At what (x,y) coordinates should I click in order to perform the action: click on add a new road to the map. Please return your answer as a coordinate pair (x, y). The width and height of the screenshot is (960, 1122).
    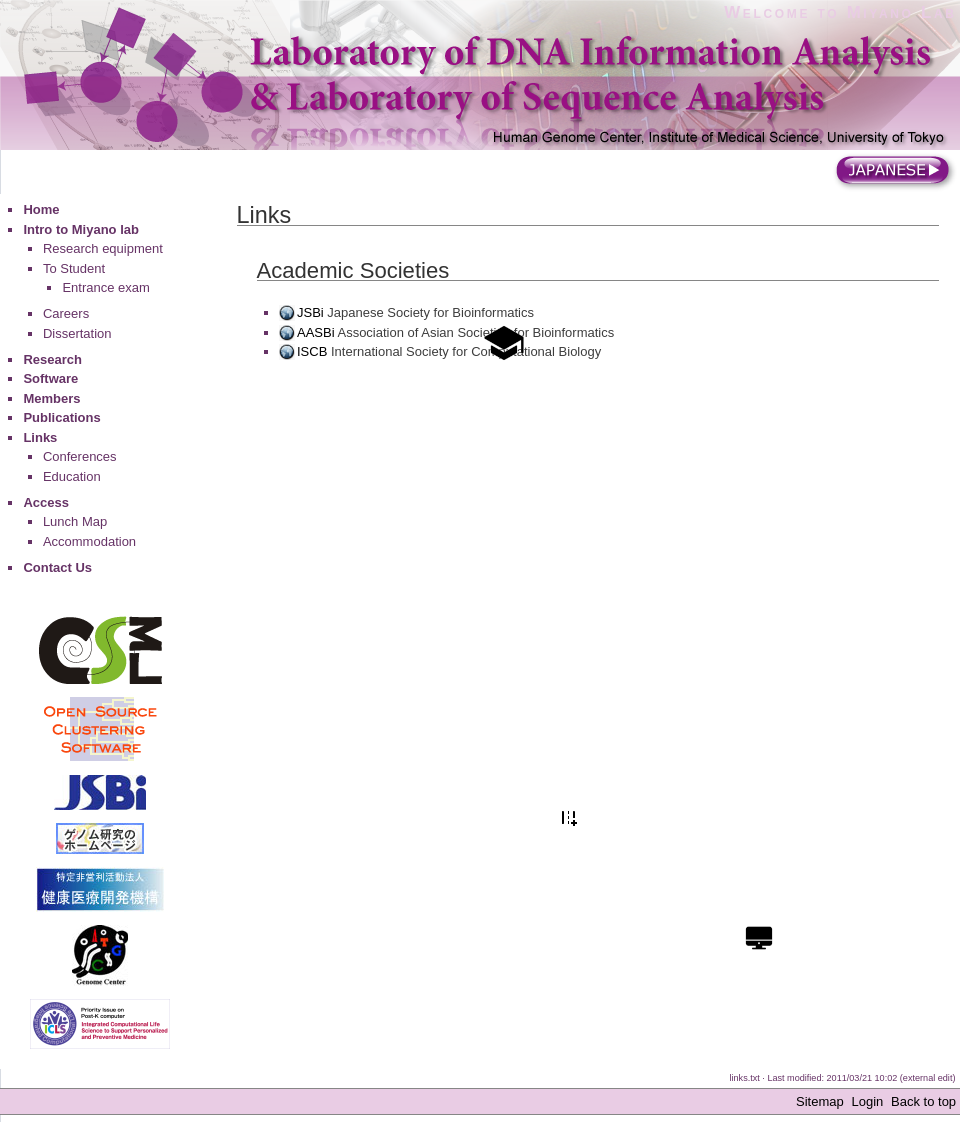
    Looking at the image, I should click on (568, 817).